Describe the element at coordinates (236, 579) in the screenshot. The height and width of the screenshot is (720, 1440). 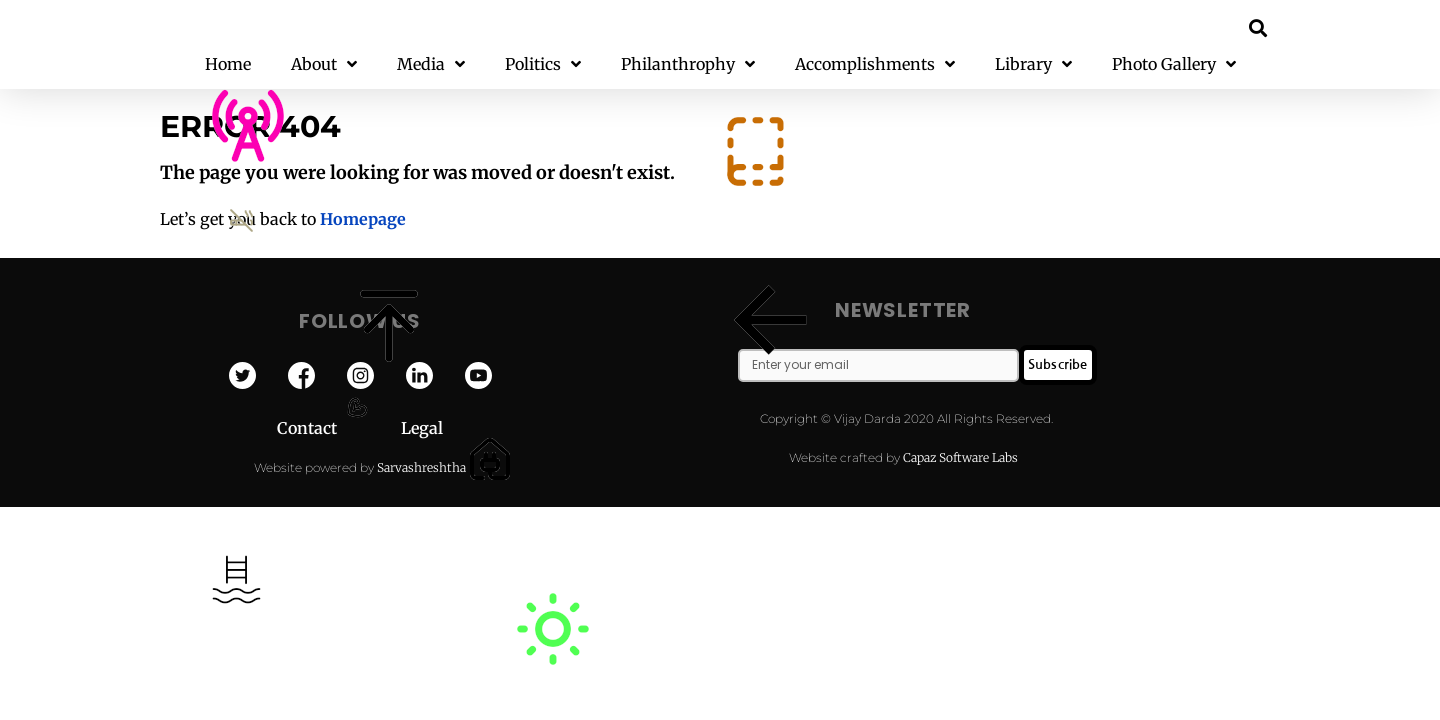
I see `indicates swimming pool amenity available` at that location.